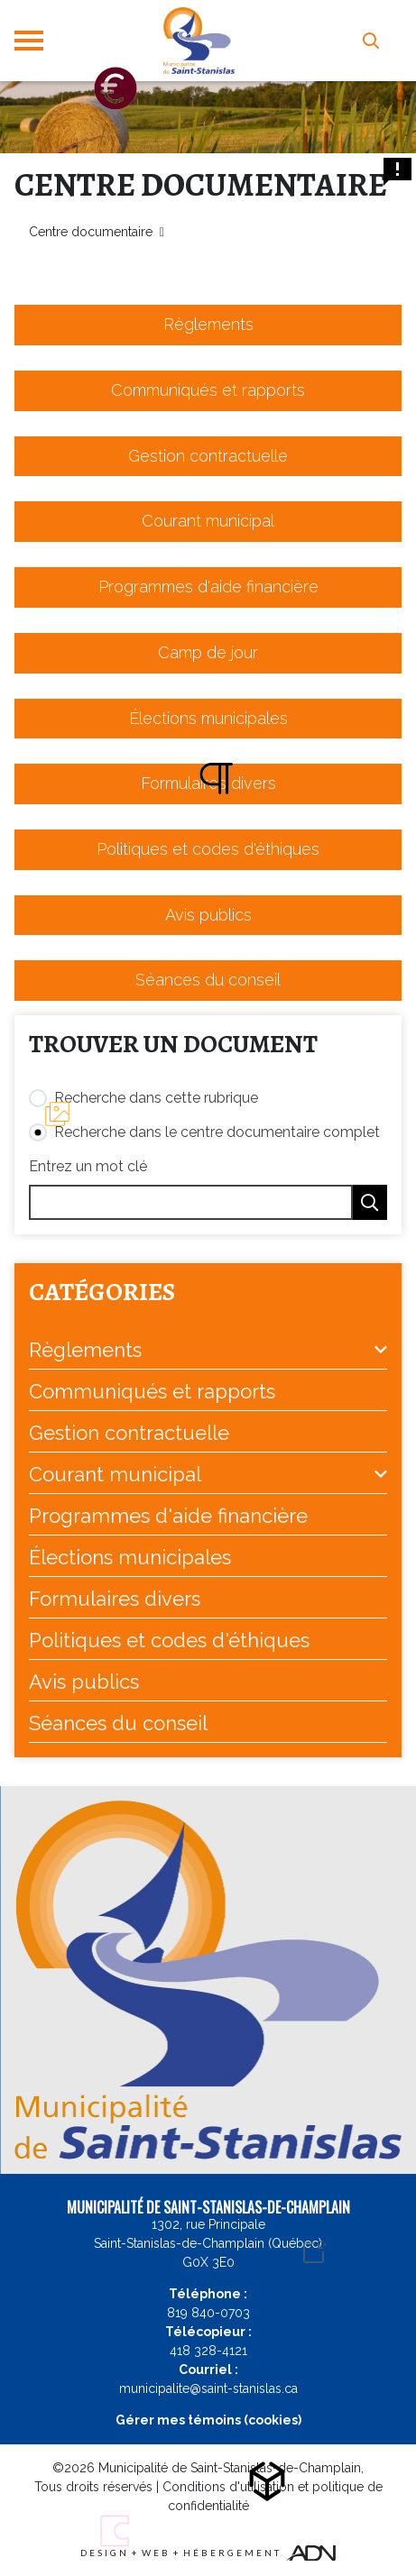 The height and width of the screenshot is (2576, 416). Describe the element at coordinates (267, 2481) in the screenshot. I see `unity game engine logo` at that location.